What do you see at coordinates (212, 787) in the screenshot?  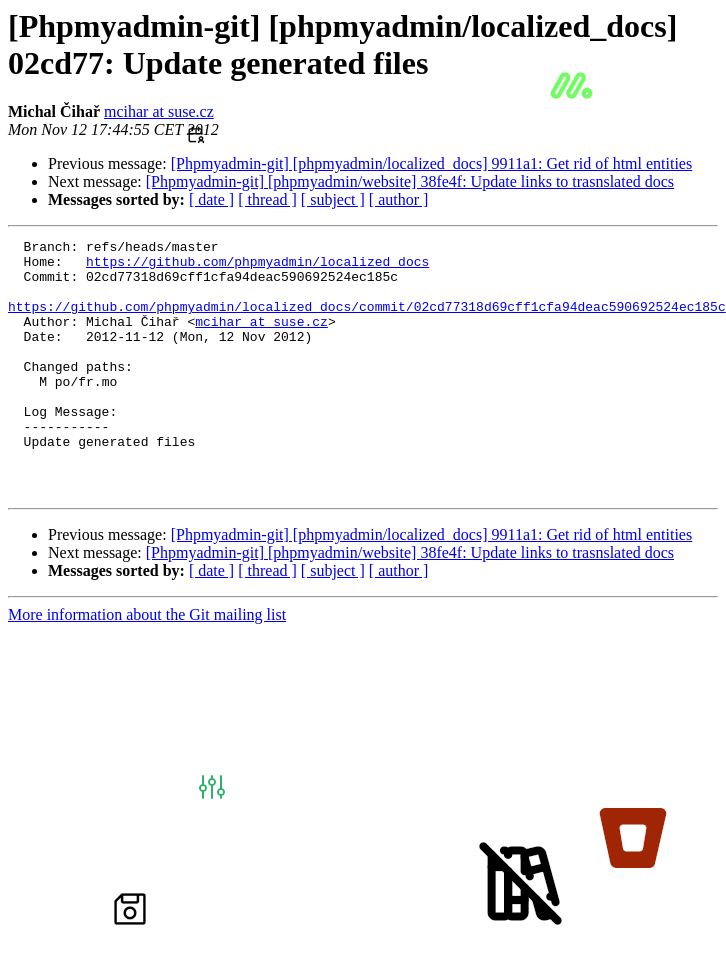 I see `adjust settings or preferences` at bounding box center [212, 787].